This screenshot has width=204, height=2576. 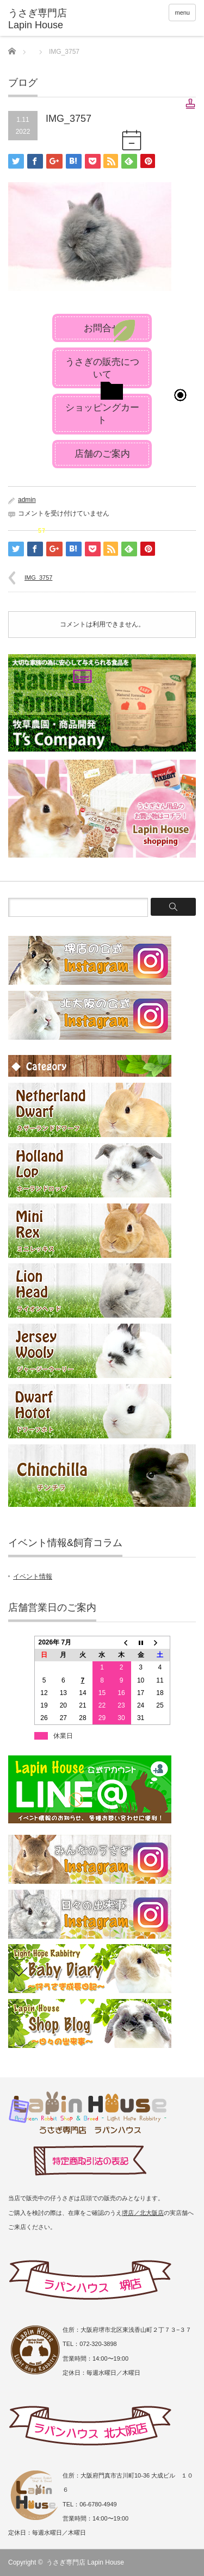 What do you see at coordinates (180, 395) in the screenshot?
I see `indicates a selected radio button option` at bounding box center [180, 395].